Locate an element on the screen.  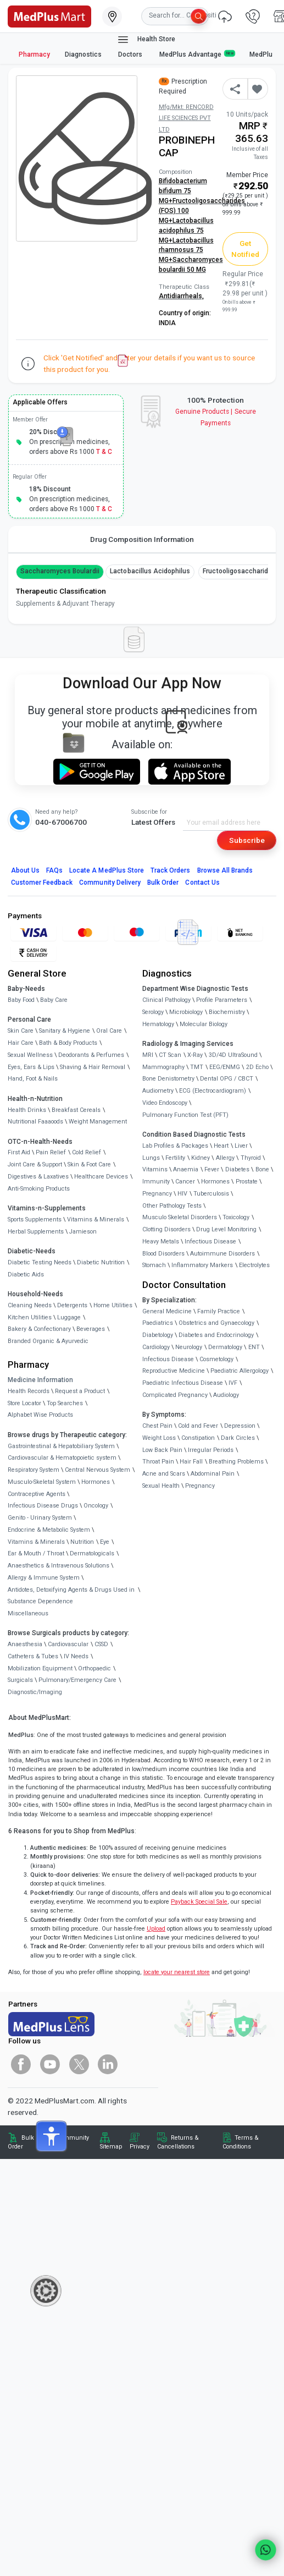
an html template file is located at coordinates (188, 932).